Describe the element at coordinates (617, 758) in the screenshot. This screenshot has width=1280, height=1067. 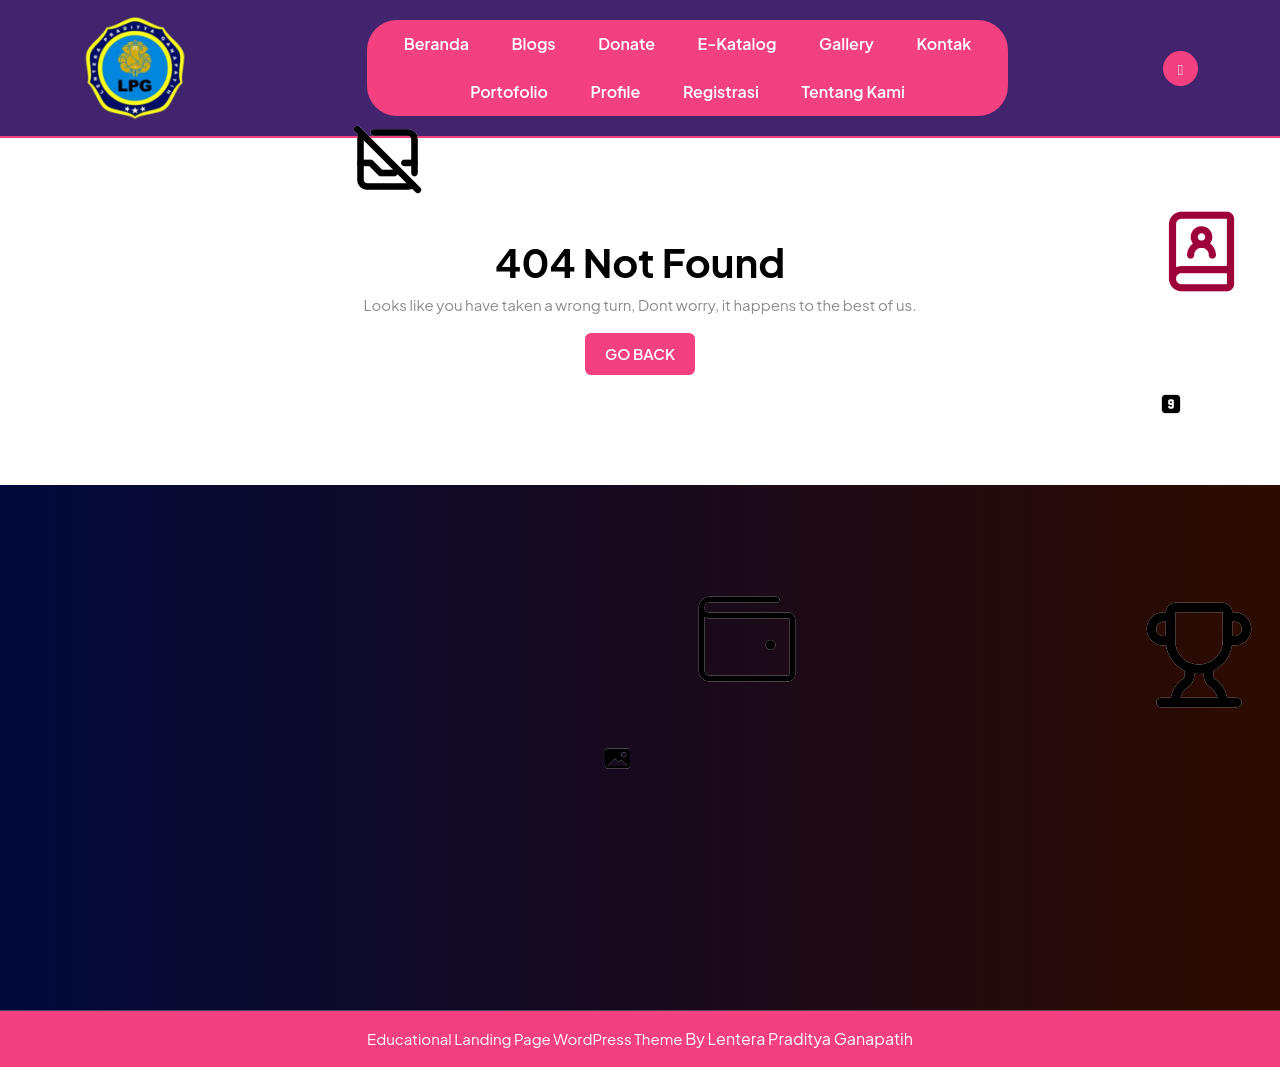
I see `view photos or images` at that location.